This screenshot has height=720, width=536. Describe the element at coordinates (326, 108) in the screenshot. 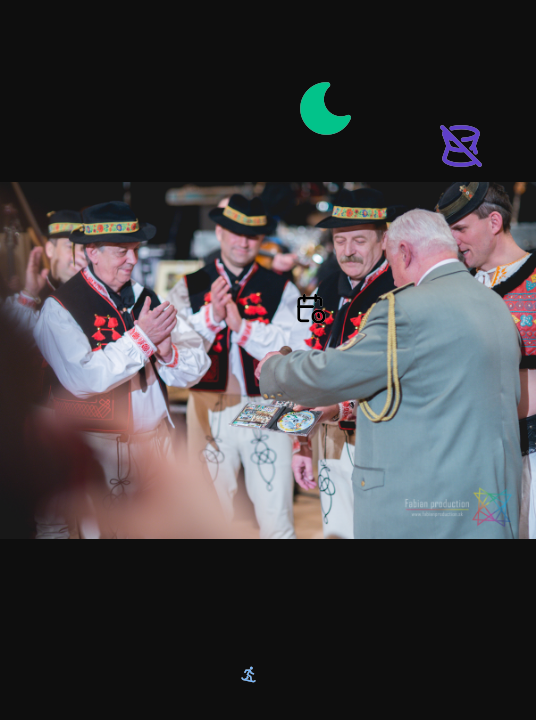

I see `enable dark mode` at that location.